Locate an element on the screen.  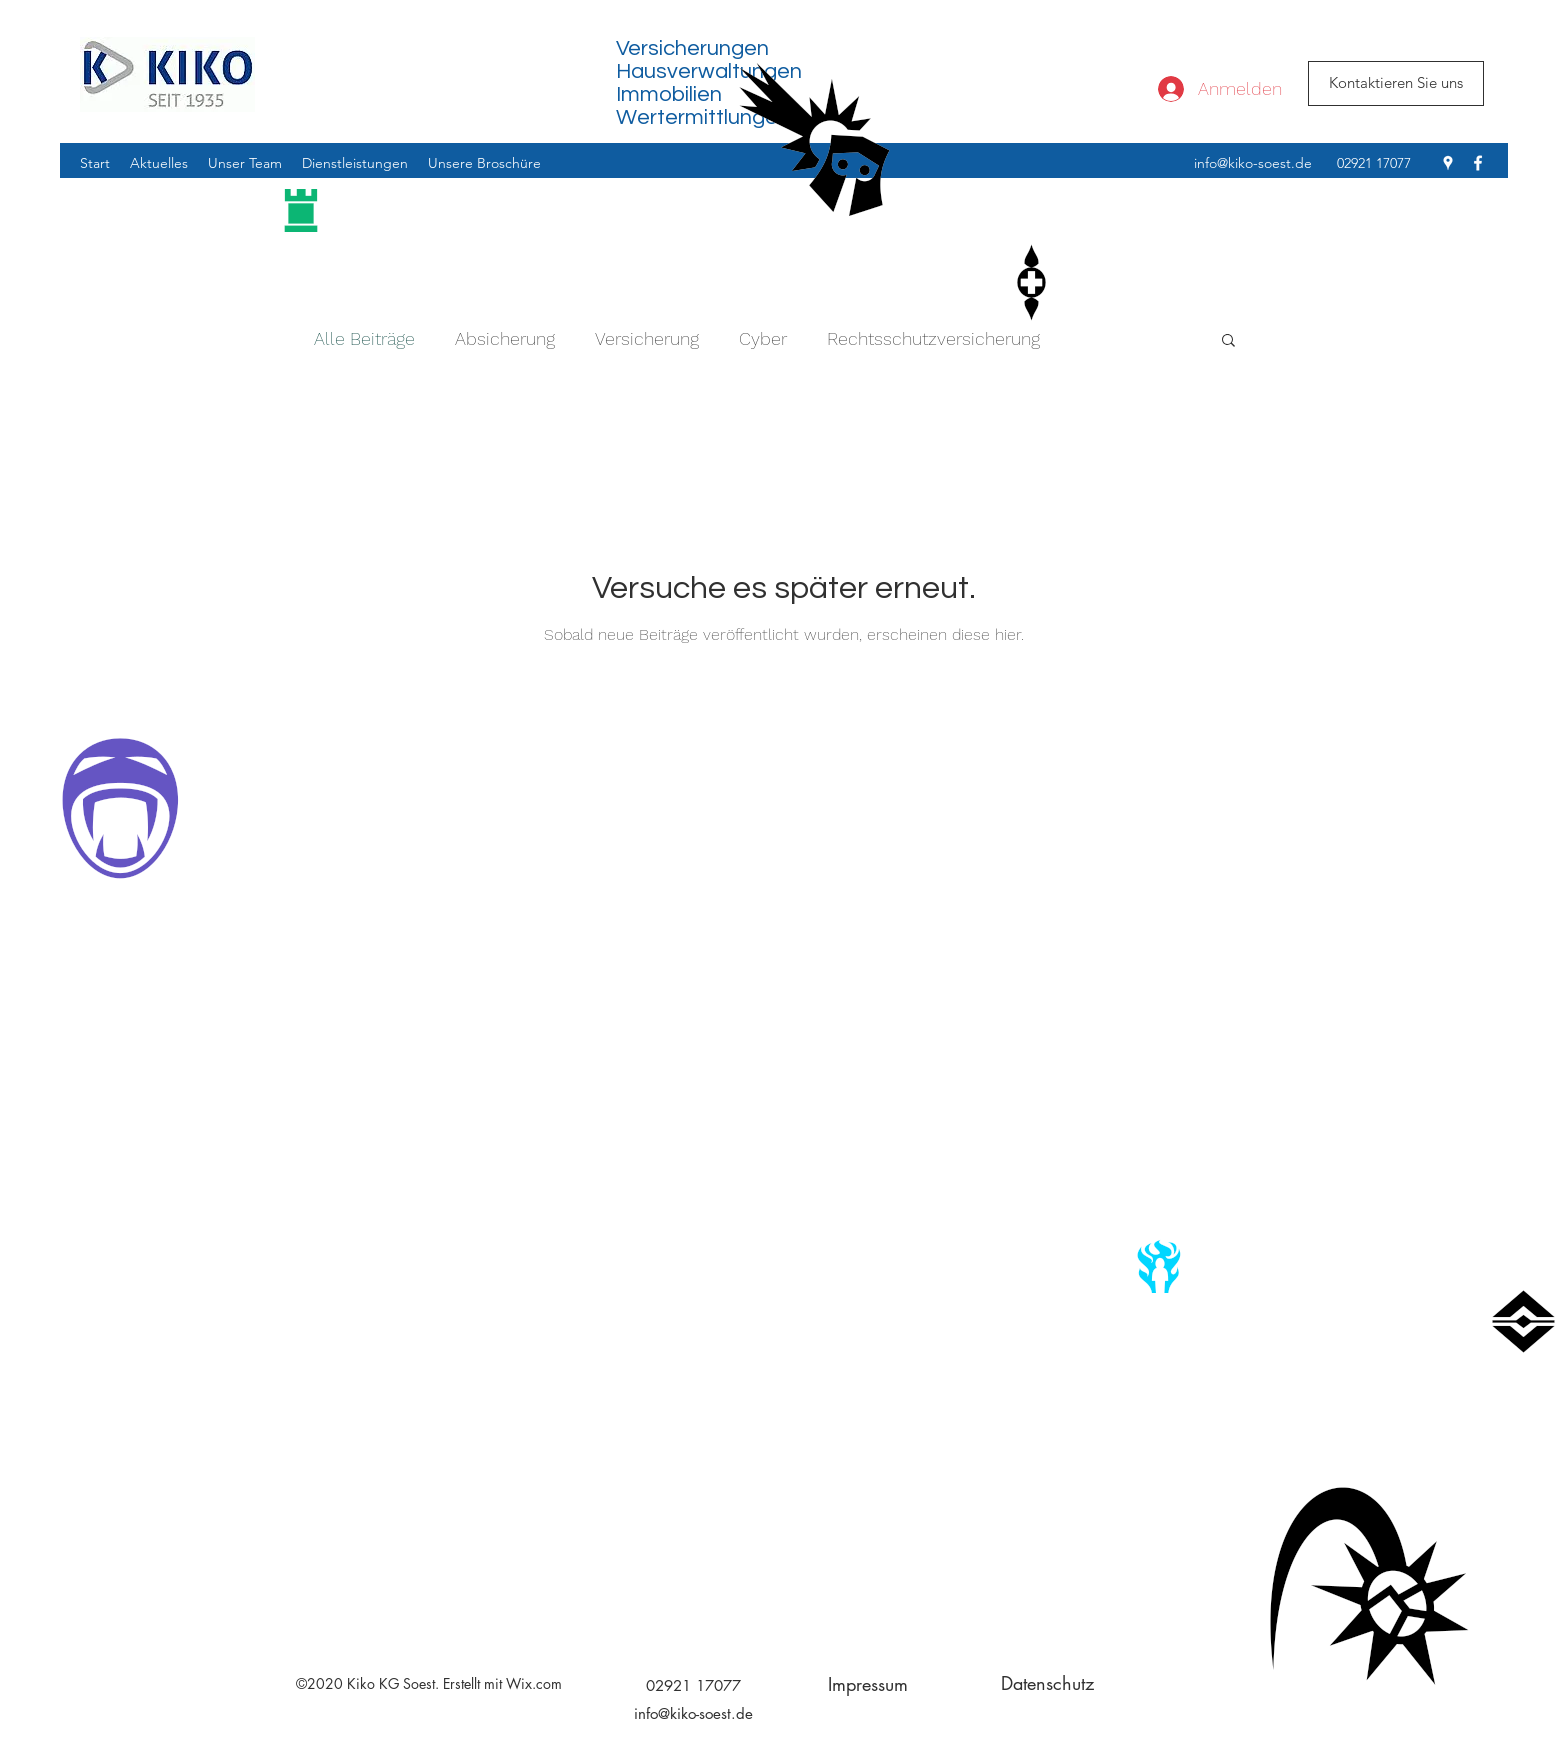
place a virtual marker or waypoint in-game is located at coordinates (1523, 1321).